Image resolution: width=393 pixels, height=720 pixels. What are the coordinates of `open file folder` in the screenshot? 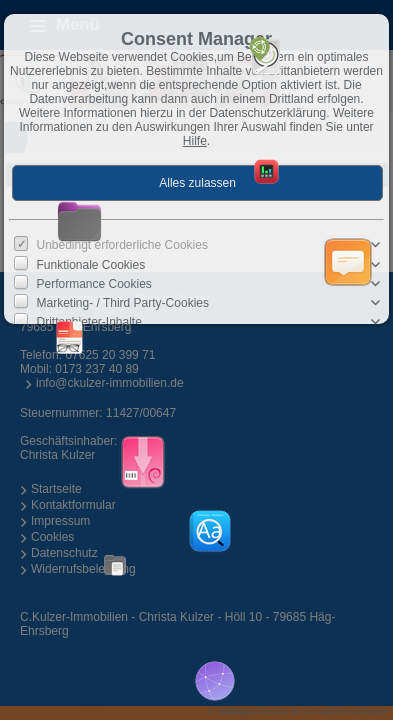 It's located at (79, 221).